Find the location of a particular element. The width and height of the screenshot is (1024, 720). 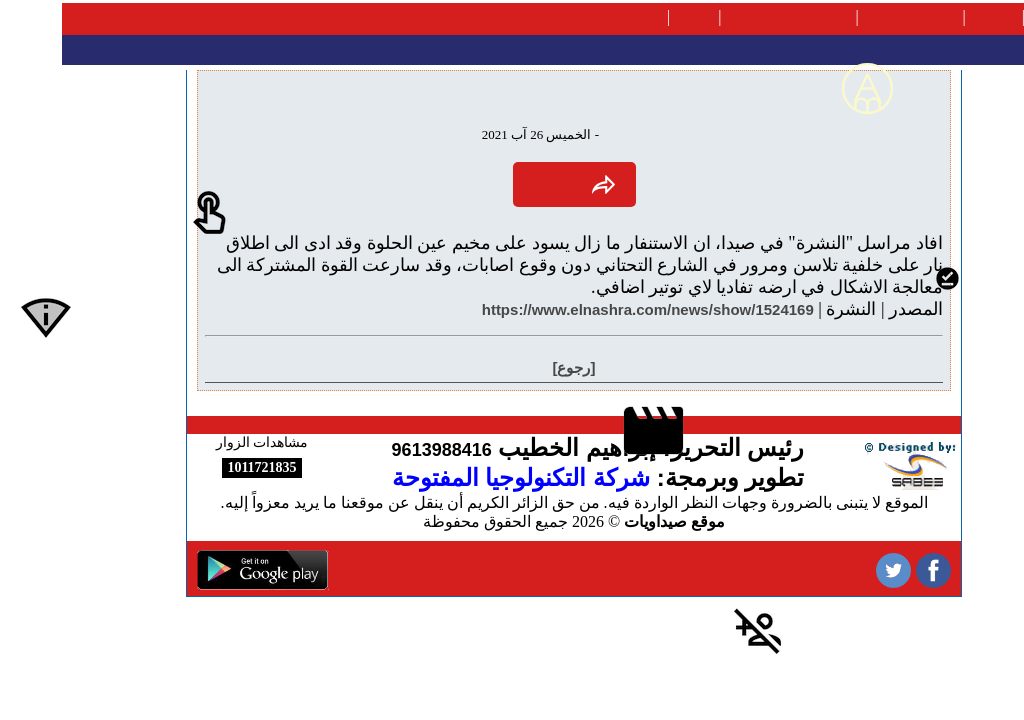

indicates content is available offline is located at coordinates (947, 278).